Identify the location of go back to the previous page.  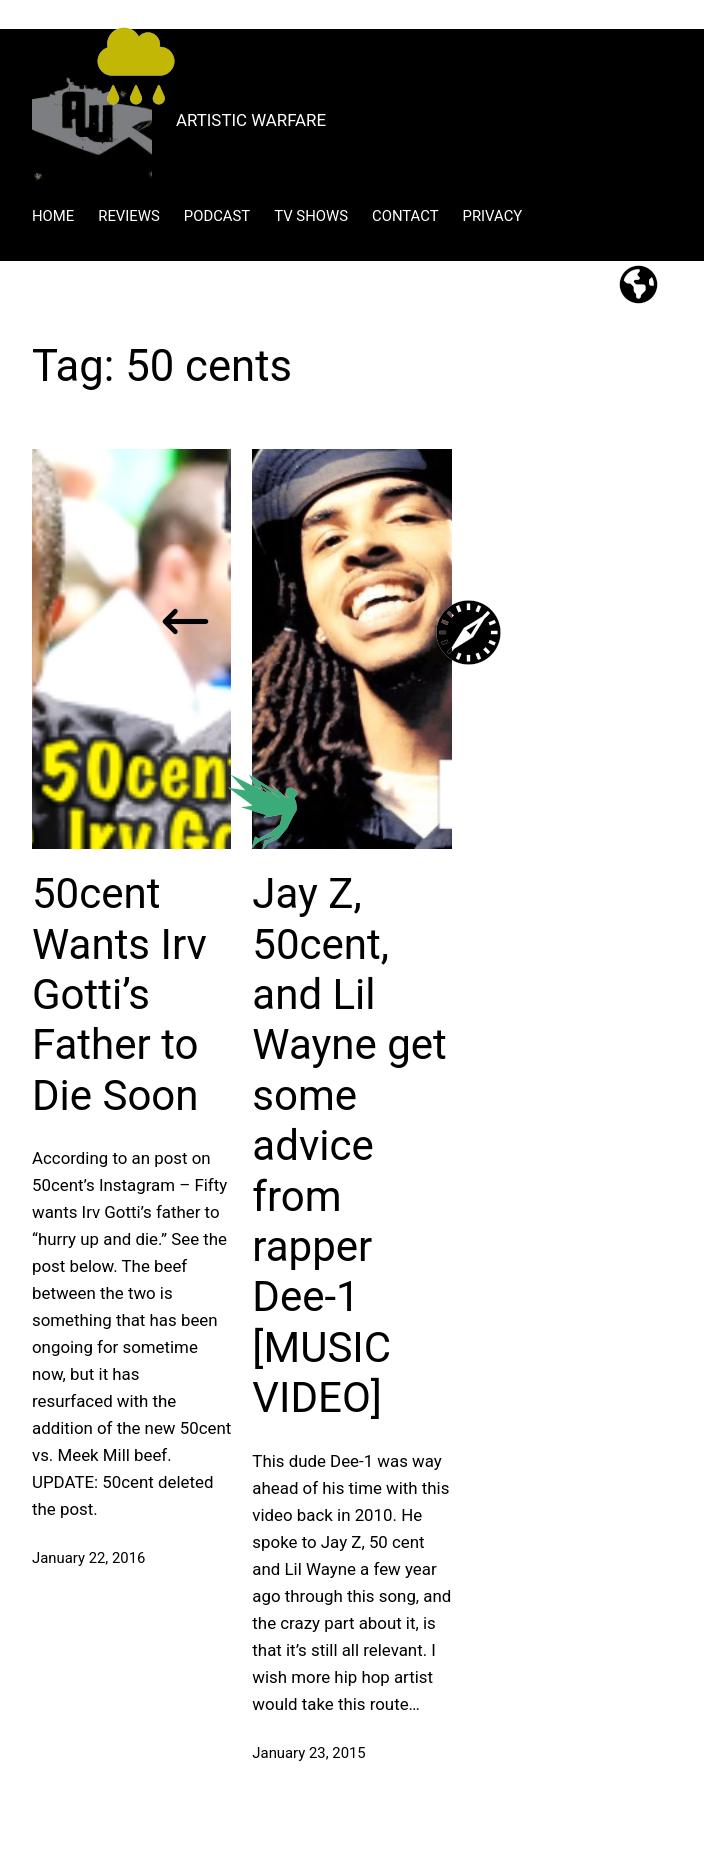
(185, 621).